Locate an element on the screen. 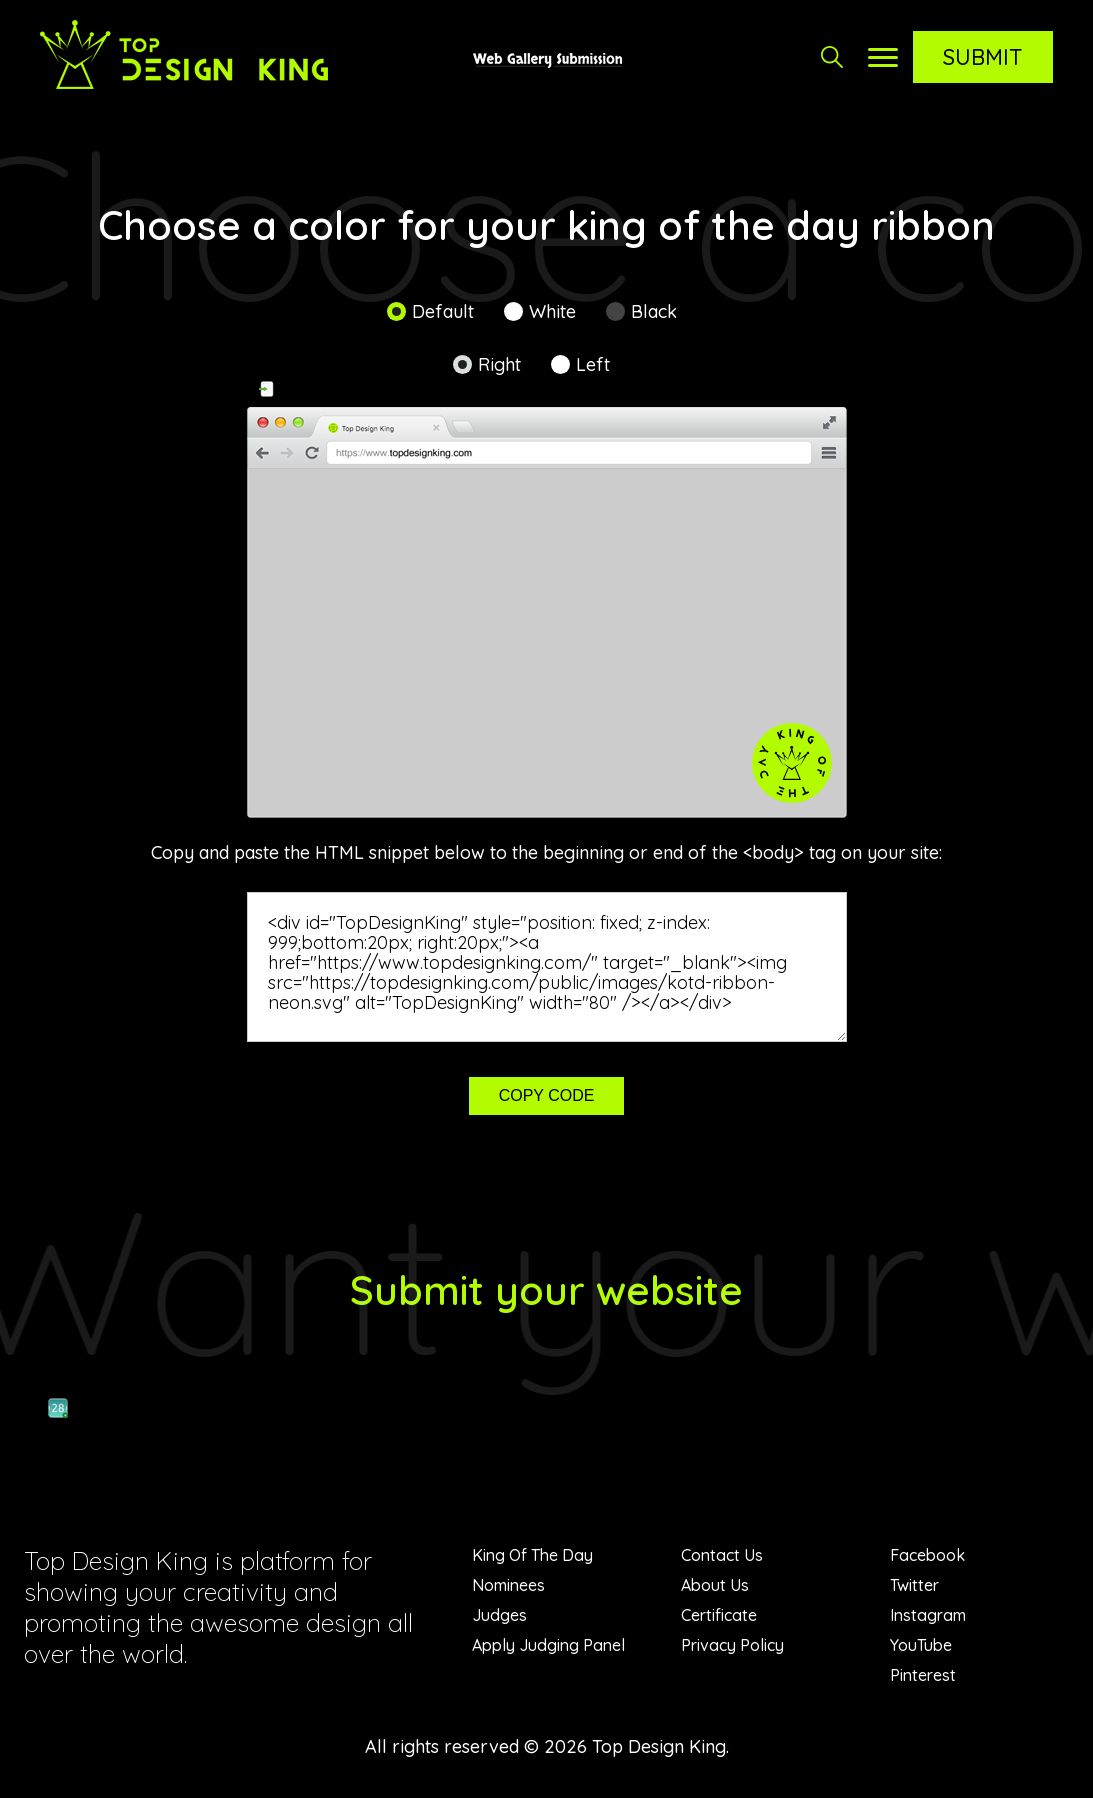  create a new calendar appointment is located at coordinates (58, 1408).